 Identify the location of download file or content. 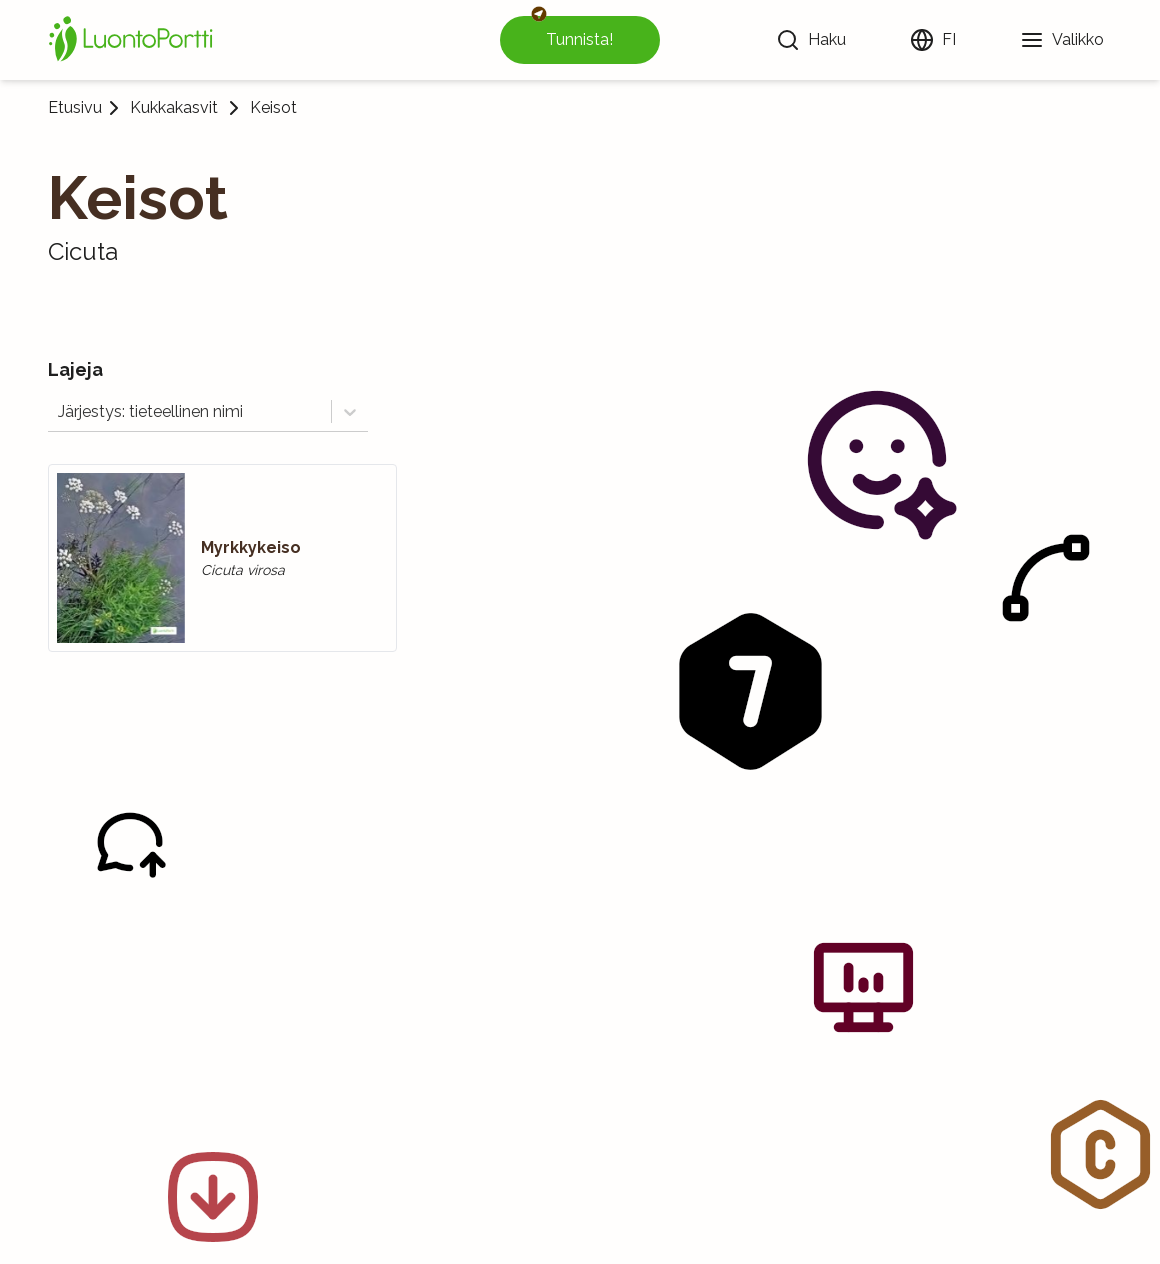
(213, 1197).